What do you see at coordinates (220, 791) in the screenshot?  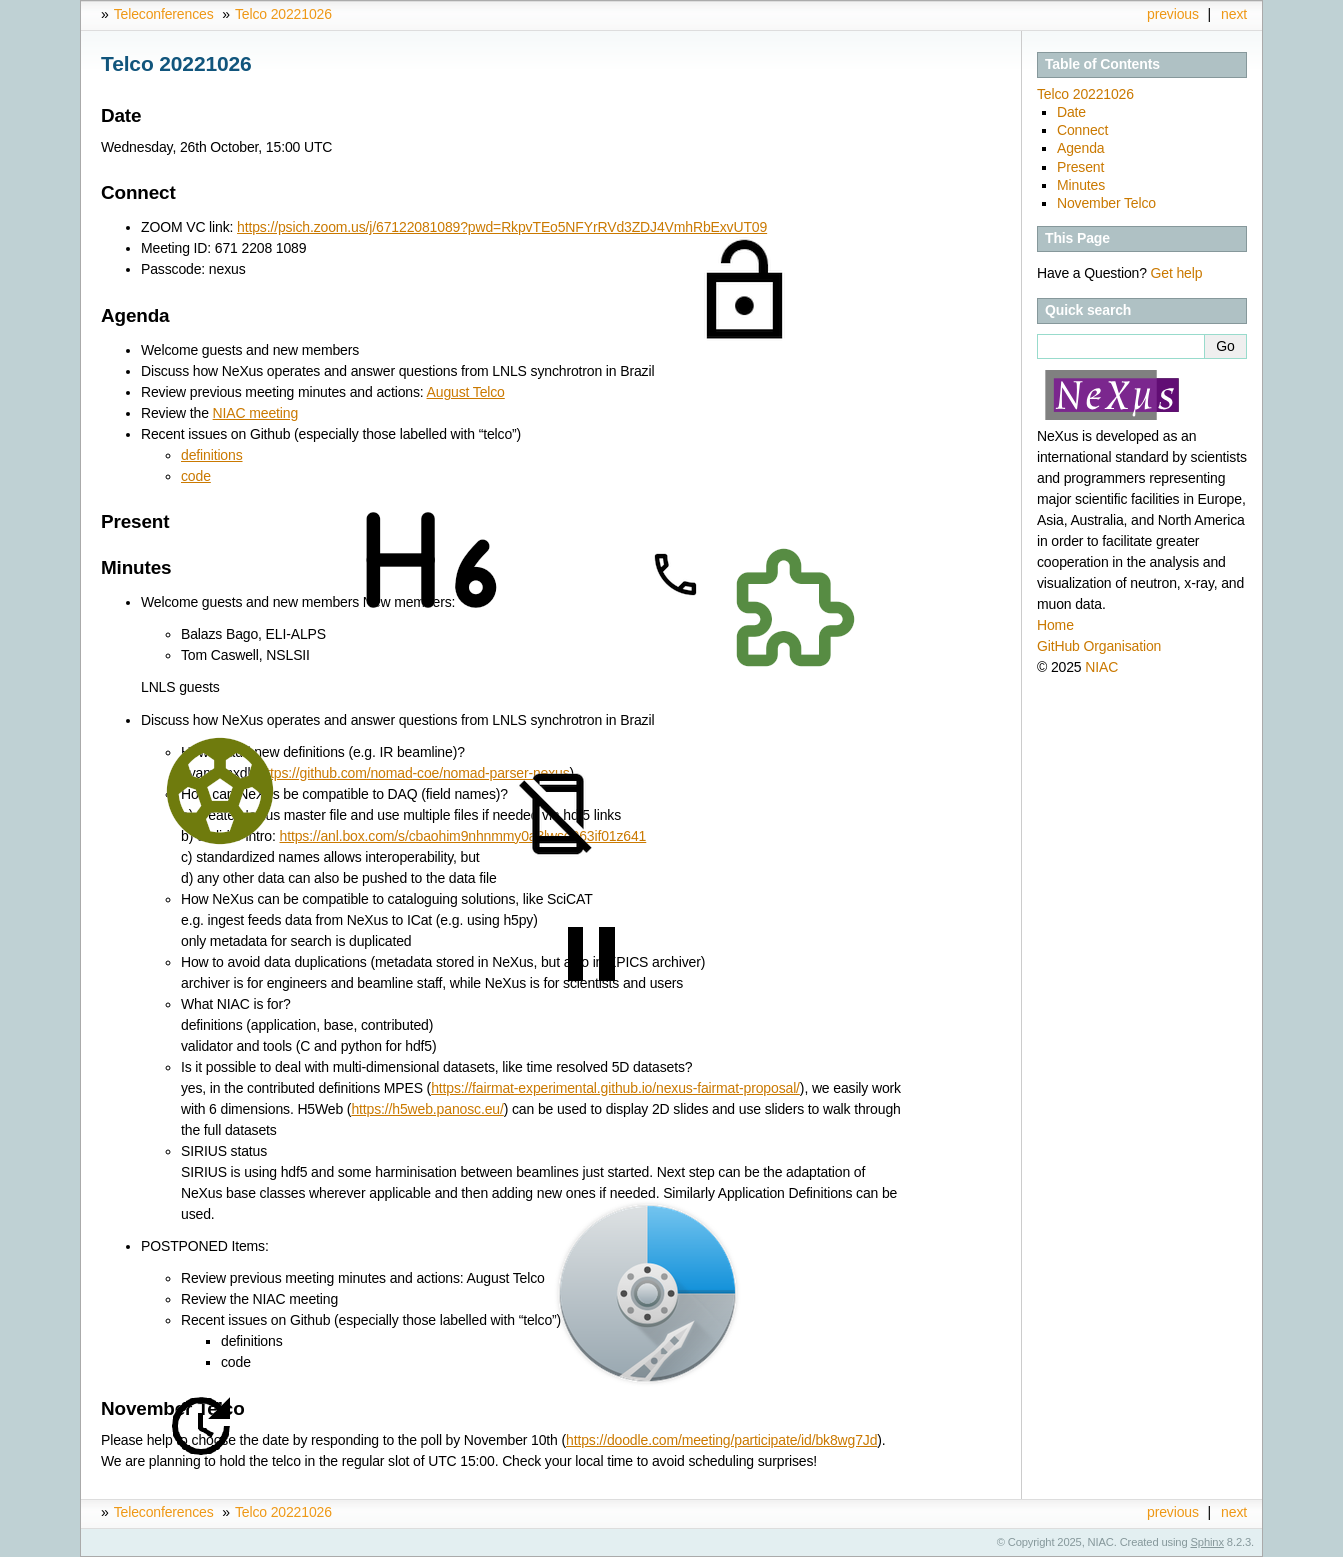 I see `access sports or soccer-related content` at bounding box center [220, 791].